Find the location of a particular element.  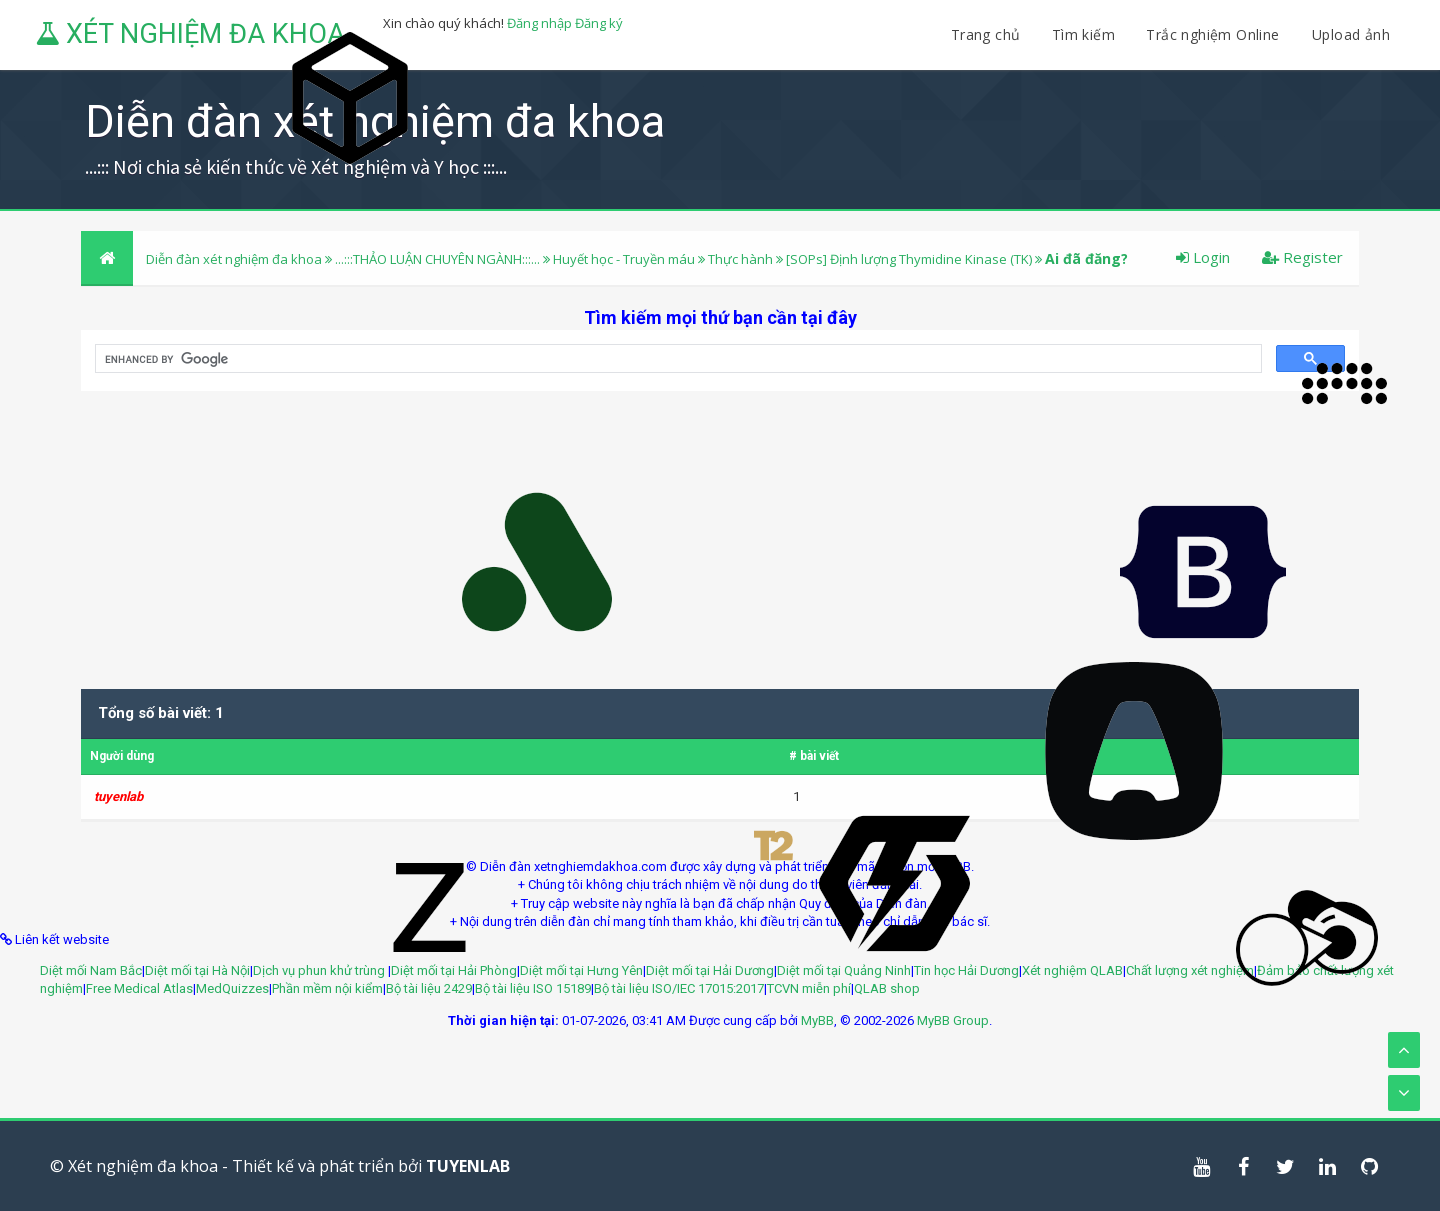

open the Crew United platform is located at coordinates (1307, 938).